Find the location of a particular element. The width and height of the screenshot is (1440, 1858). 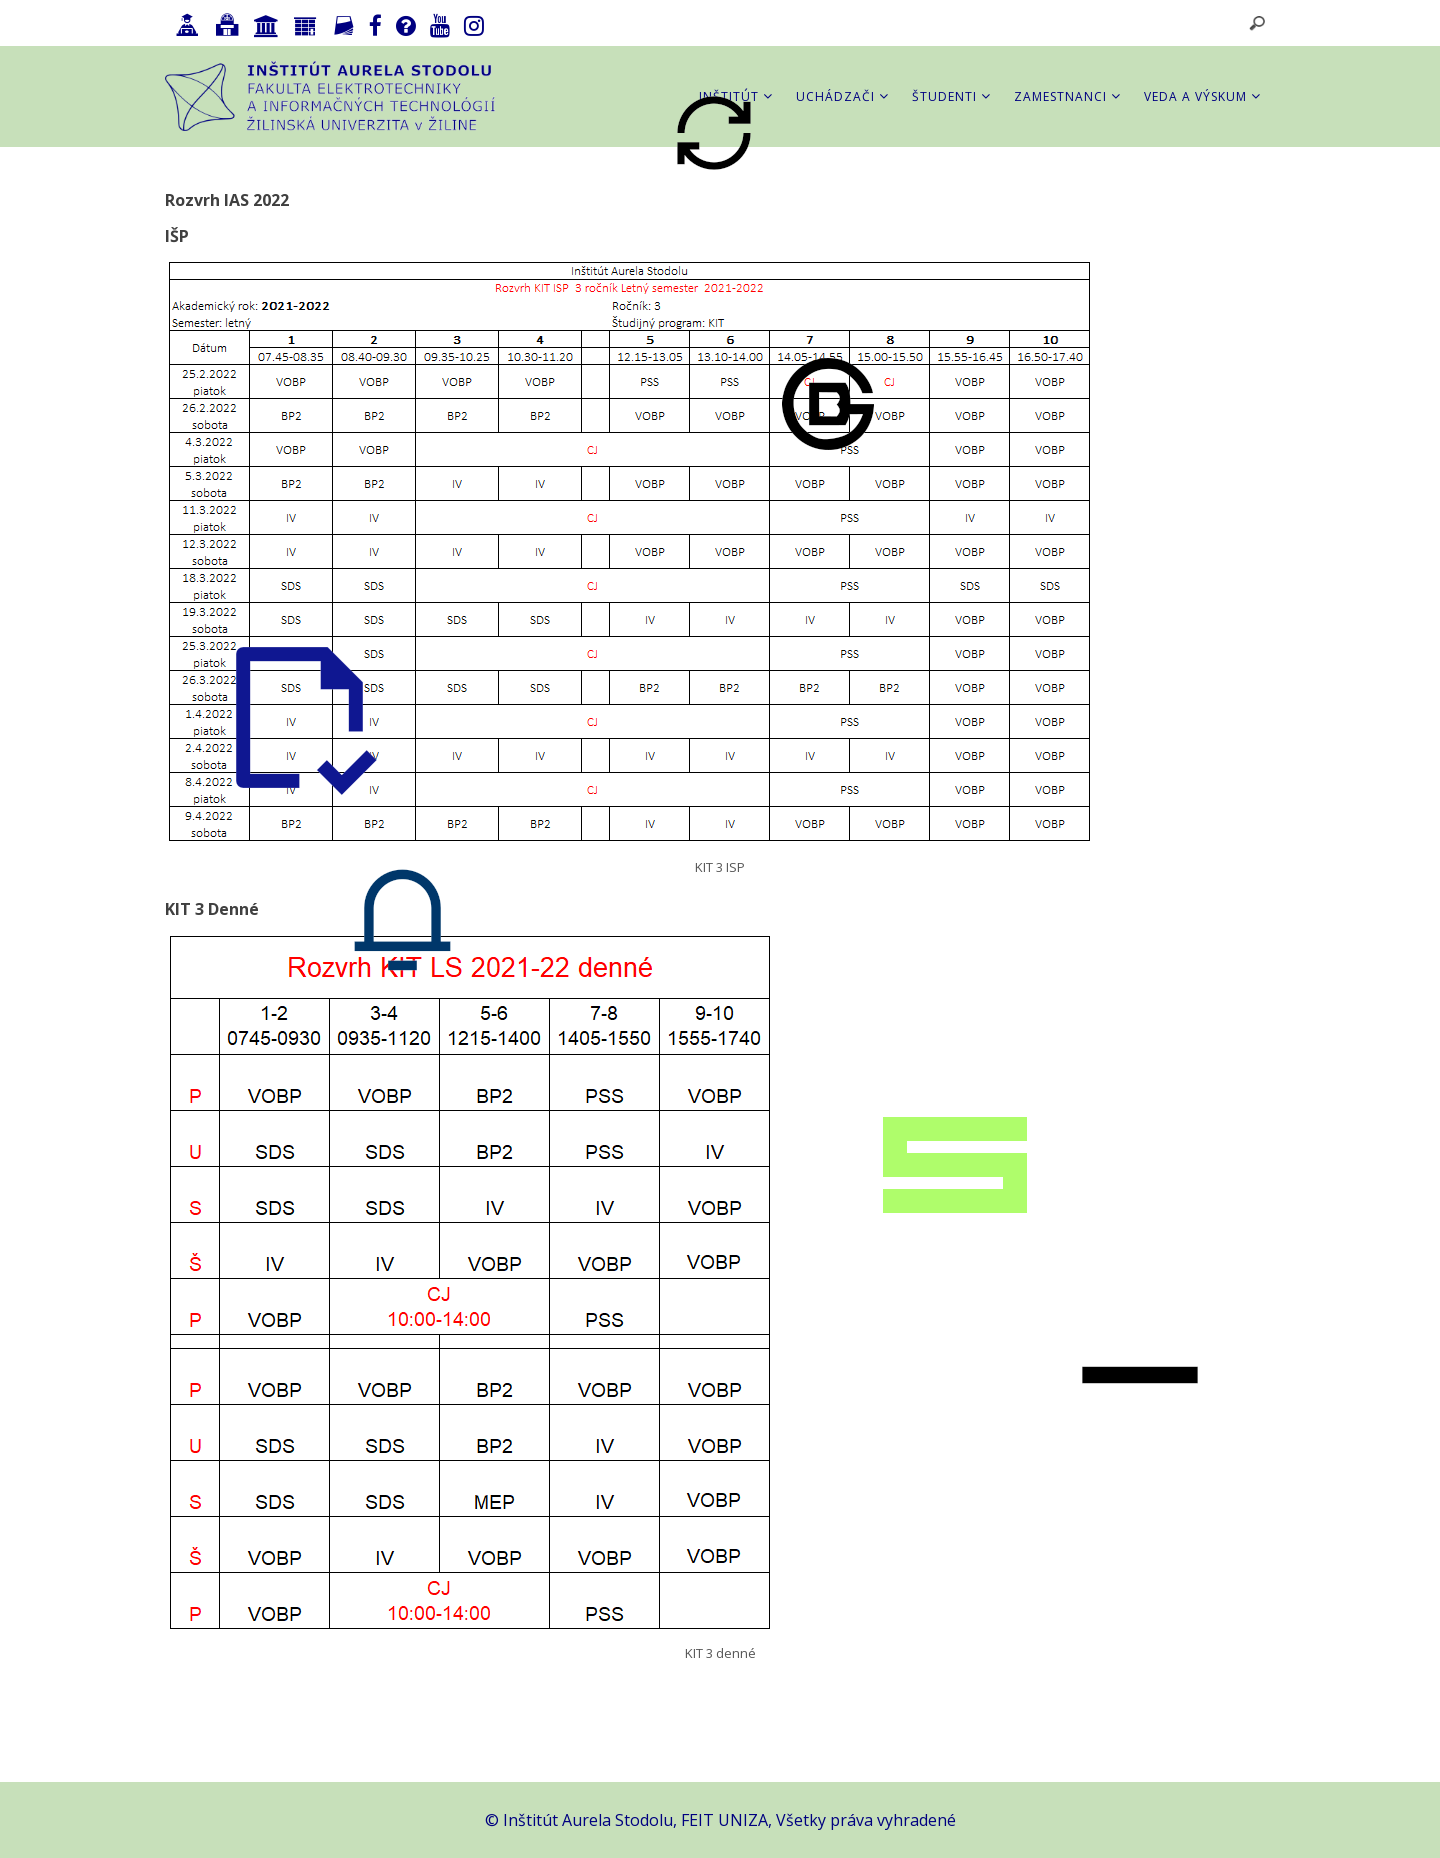

suckless software project logo is located at coordinates (955, 1165).